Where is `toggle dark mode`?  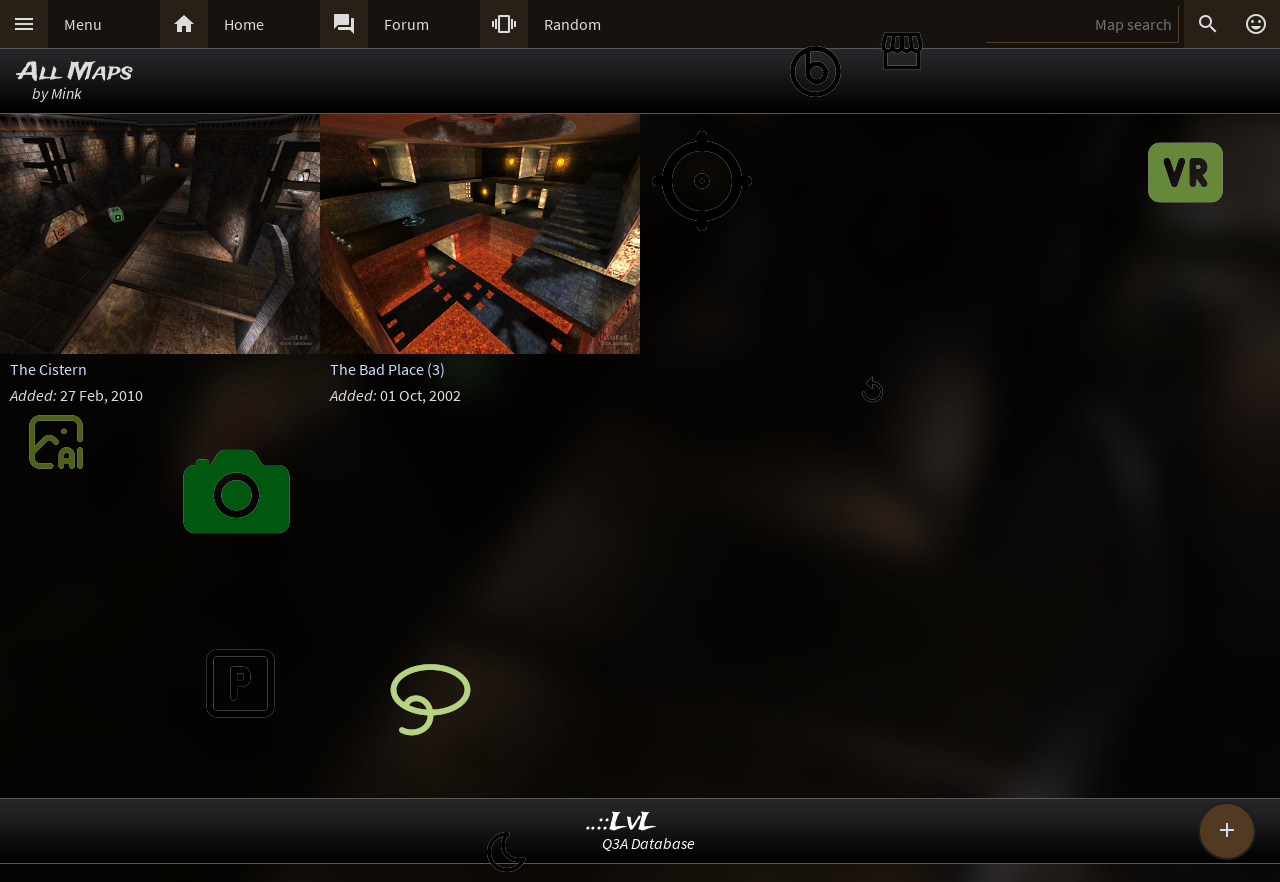 toggle dark mode is located at coordinates (507, 852).